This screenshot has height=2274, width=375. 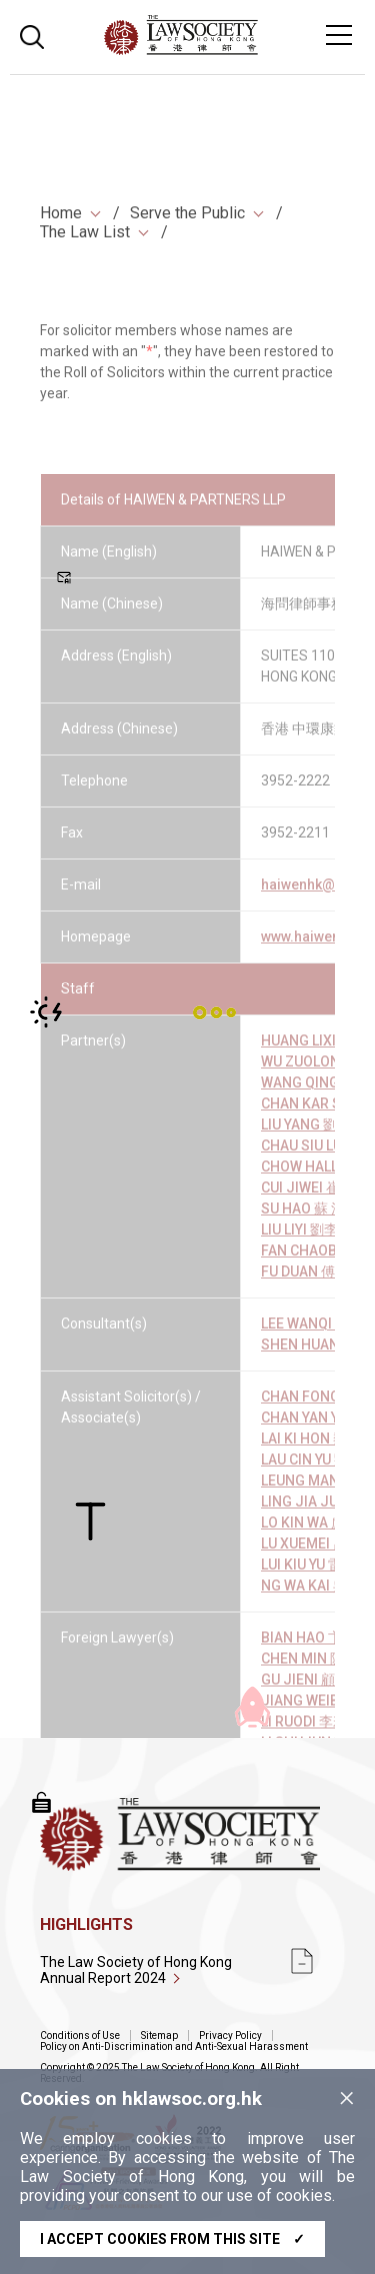 I want to click on launch or deploy an application, so click(x=252, y=1708).